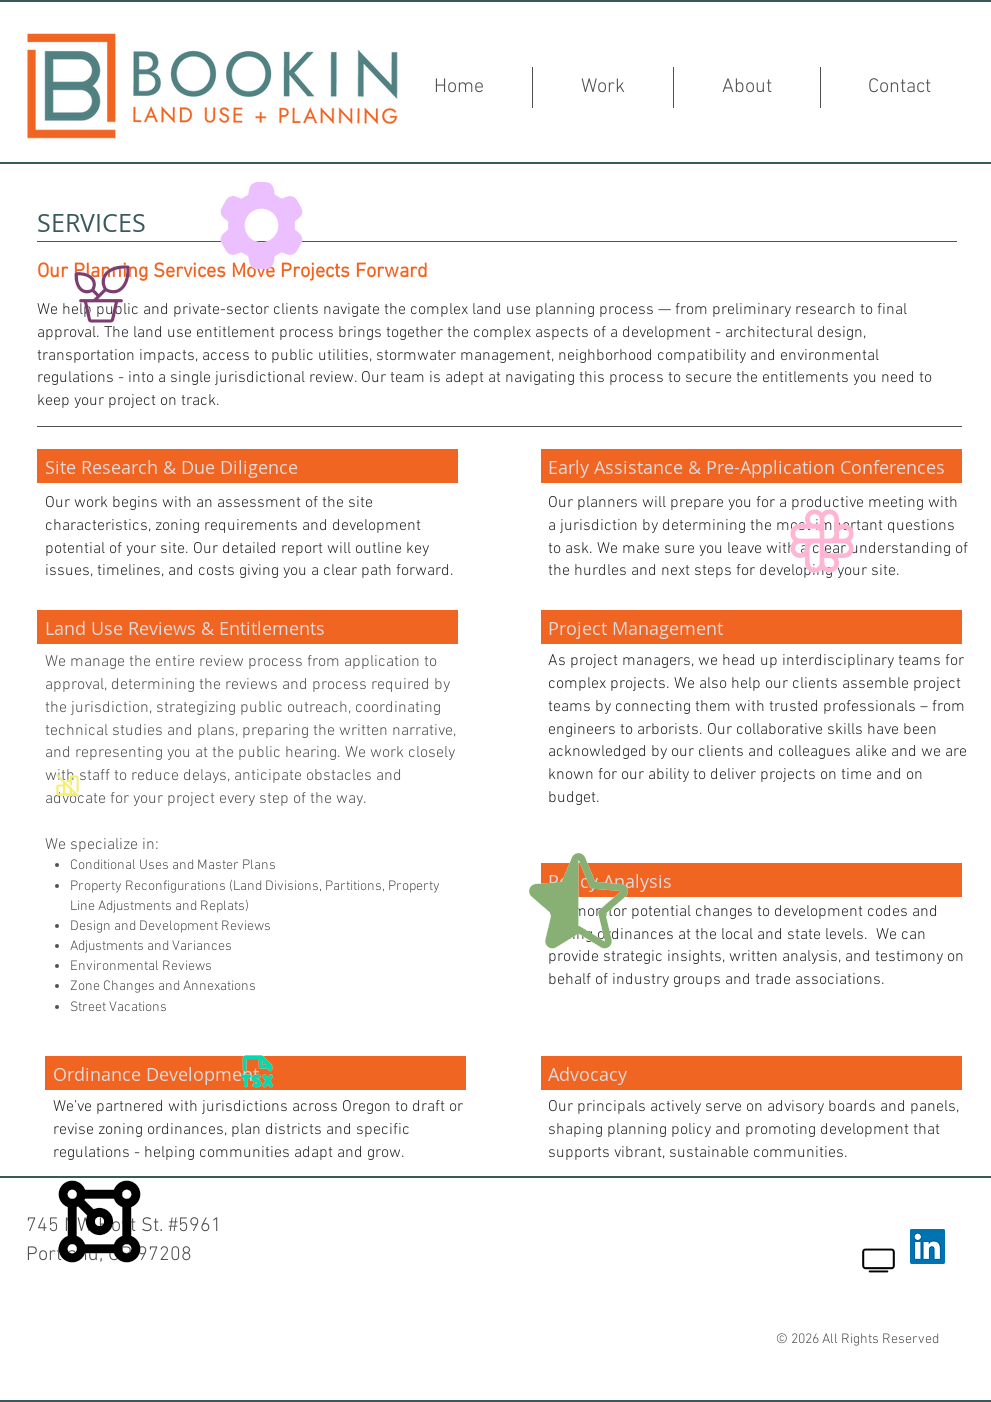  Describe the element at coordinates (822, 541) in the screenshot. I see `open slack messaging app` at that location.